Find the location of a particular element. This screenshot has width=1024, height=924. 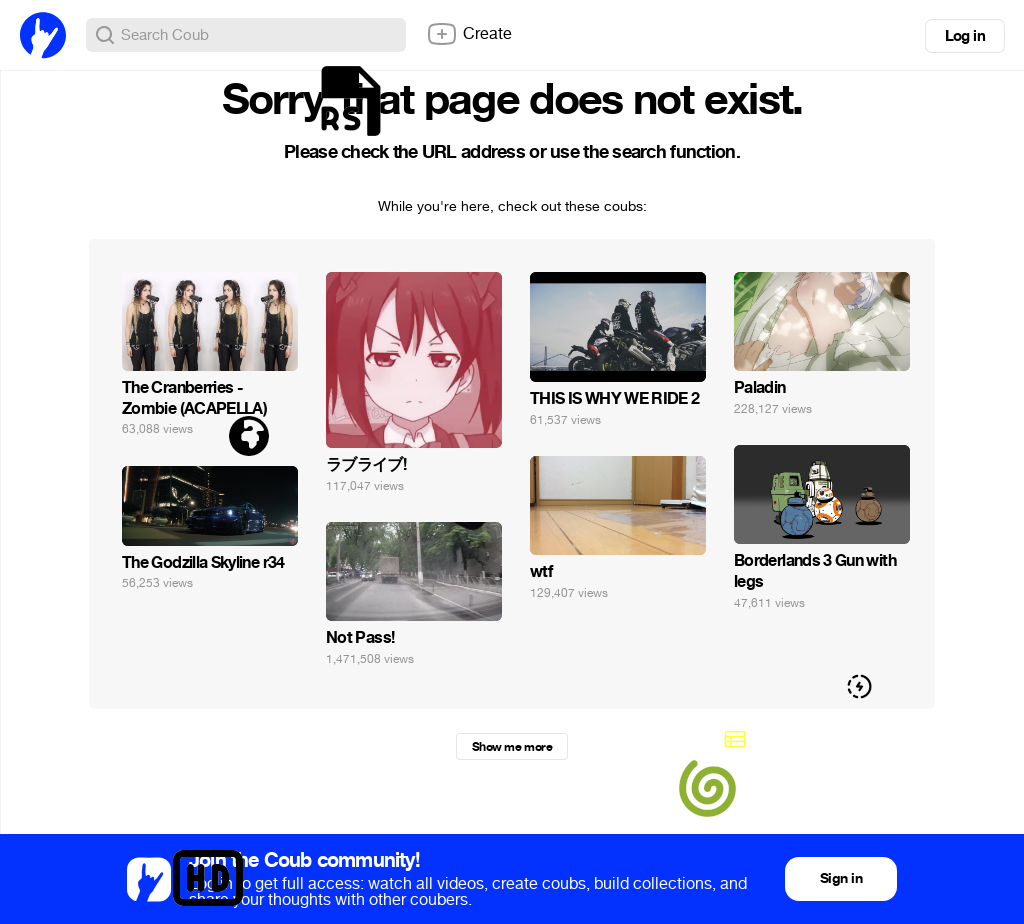

a Rust source code file is located at coordinates (351, 101).